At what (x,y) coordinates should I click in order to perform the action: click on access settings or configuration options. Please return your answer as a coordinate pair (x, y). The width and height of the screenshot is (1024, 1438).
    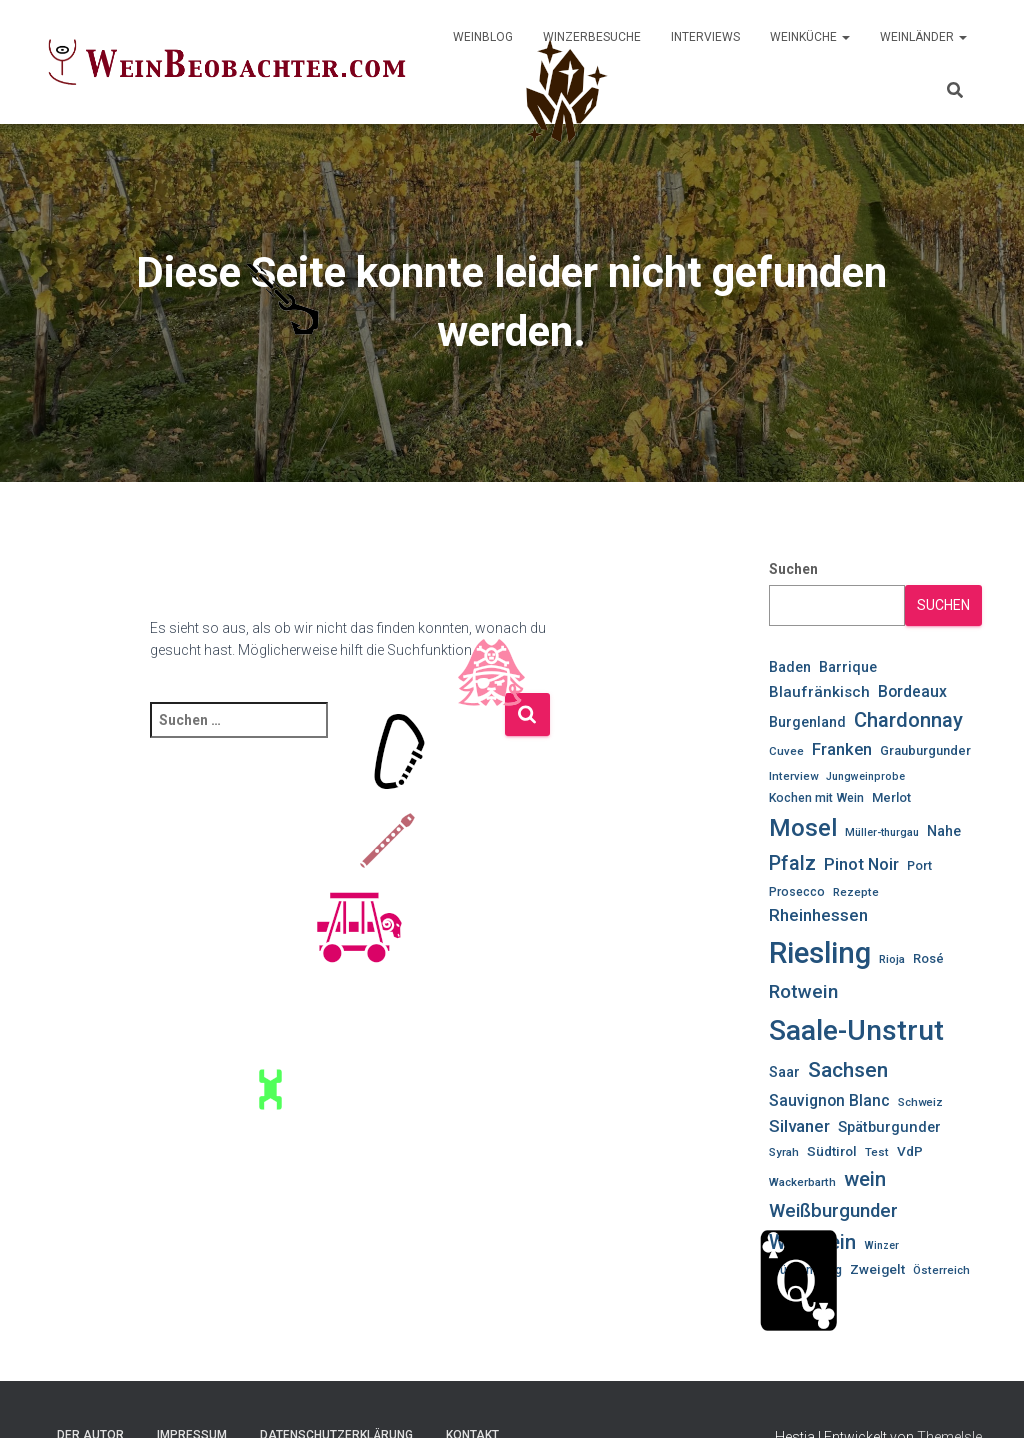
    Looking at the image, I should click on (270, 1089).